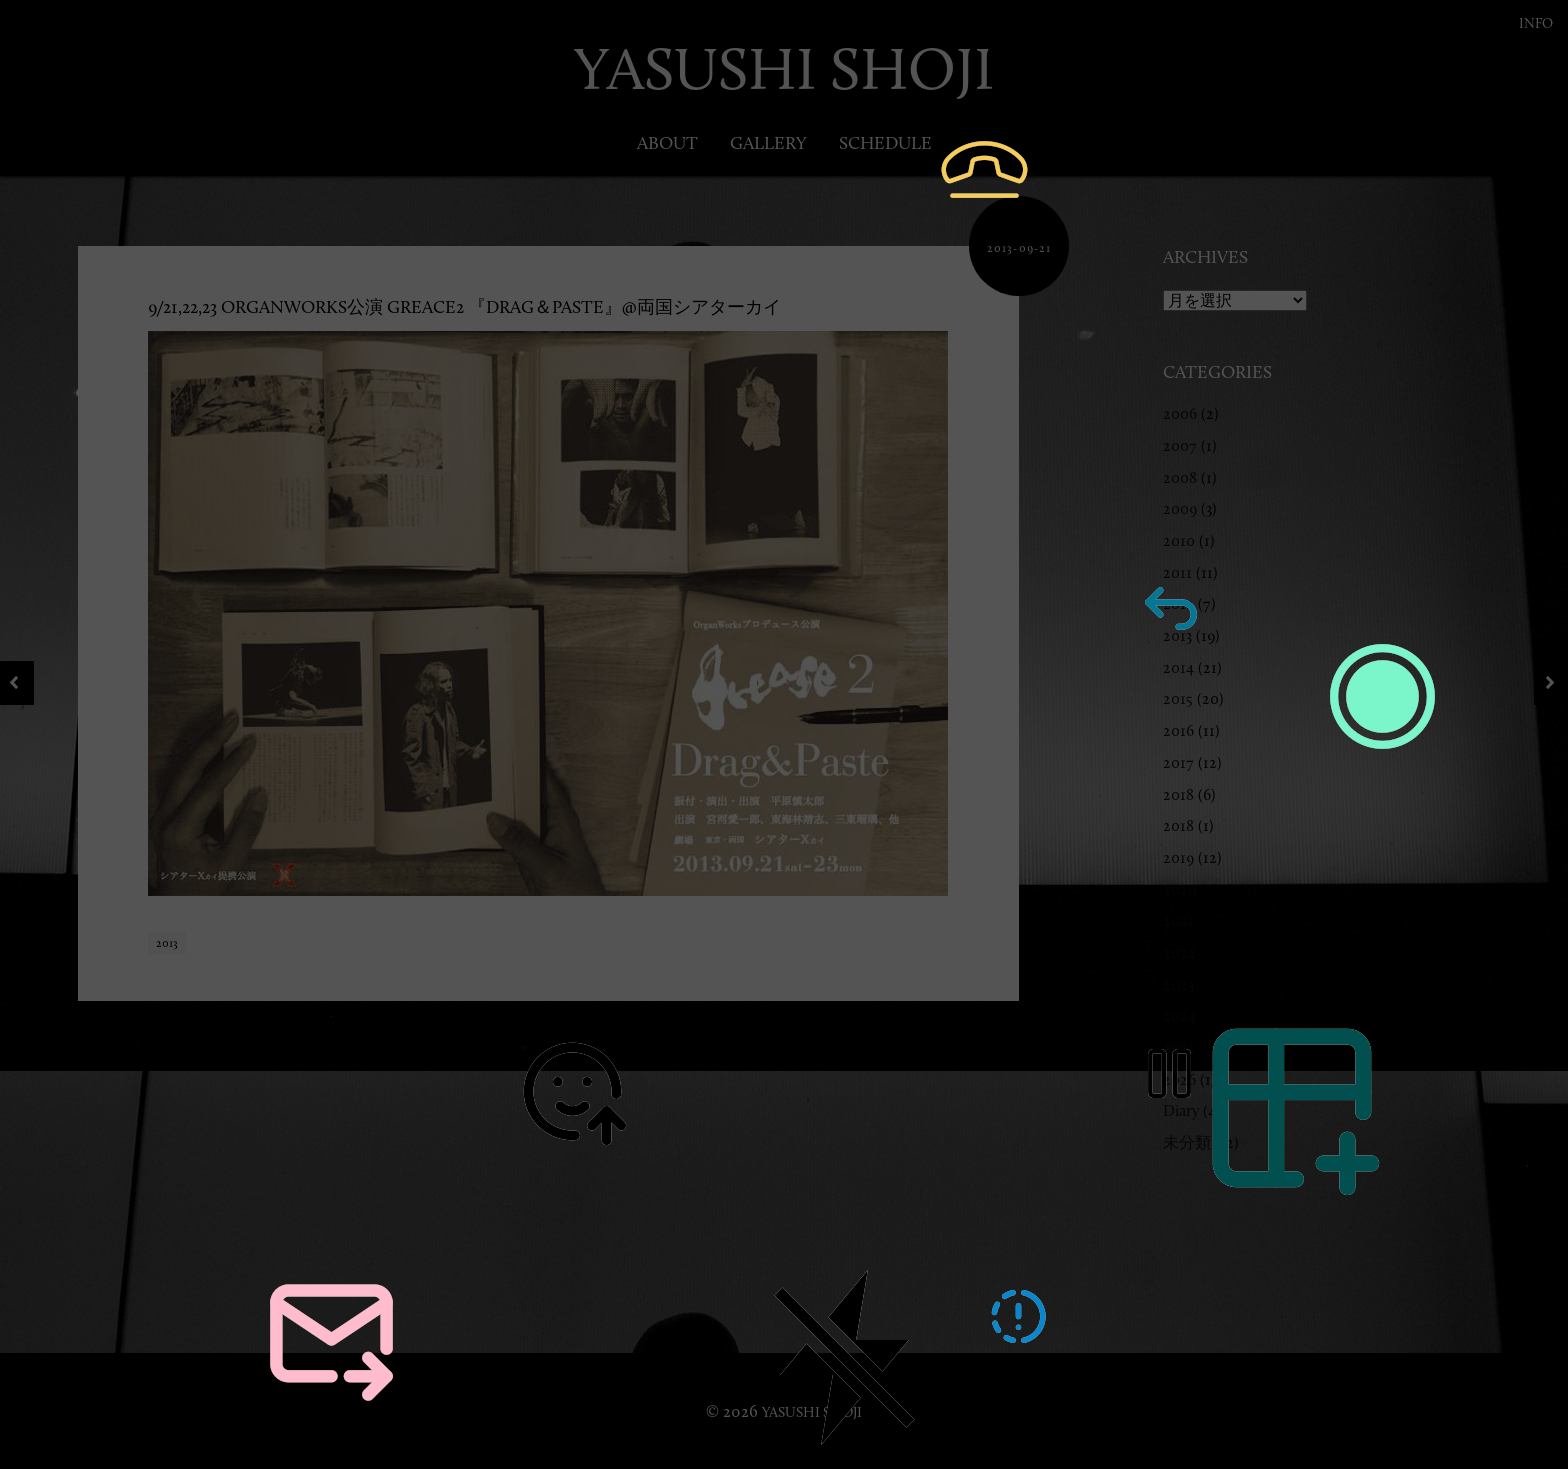  What do you see at coordinates (1169, 1073) in the screenshot?
I see `switch to column layout view` at bounding box center [1169, 1073].